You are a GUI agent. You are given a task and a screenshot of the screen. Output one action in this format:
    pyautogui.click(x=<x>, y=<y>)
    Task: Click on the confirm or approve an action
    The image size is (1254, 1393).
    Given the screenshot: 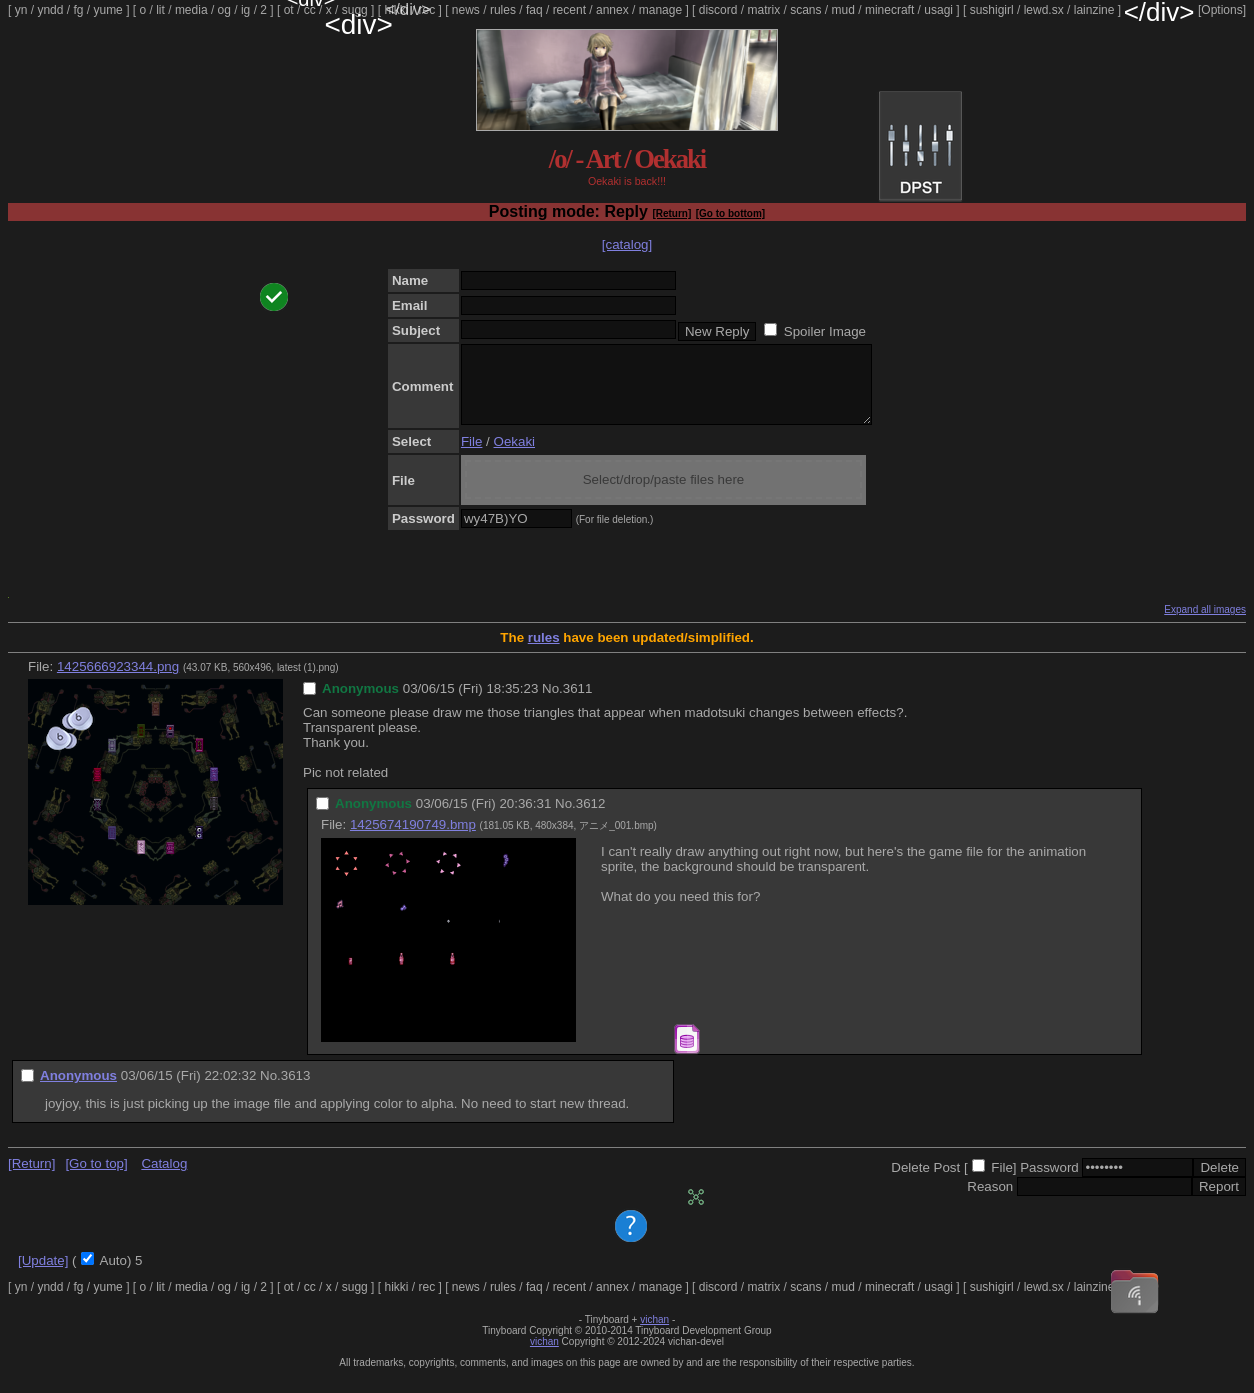 What is the action you would take?
    pyautogui.click(x=274, y=297)
    